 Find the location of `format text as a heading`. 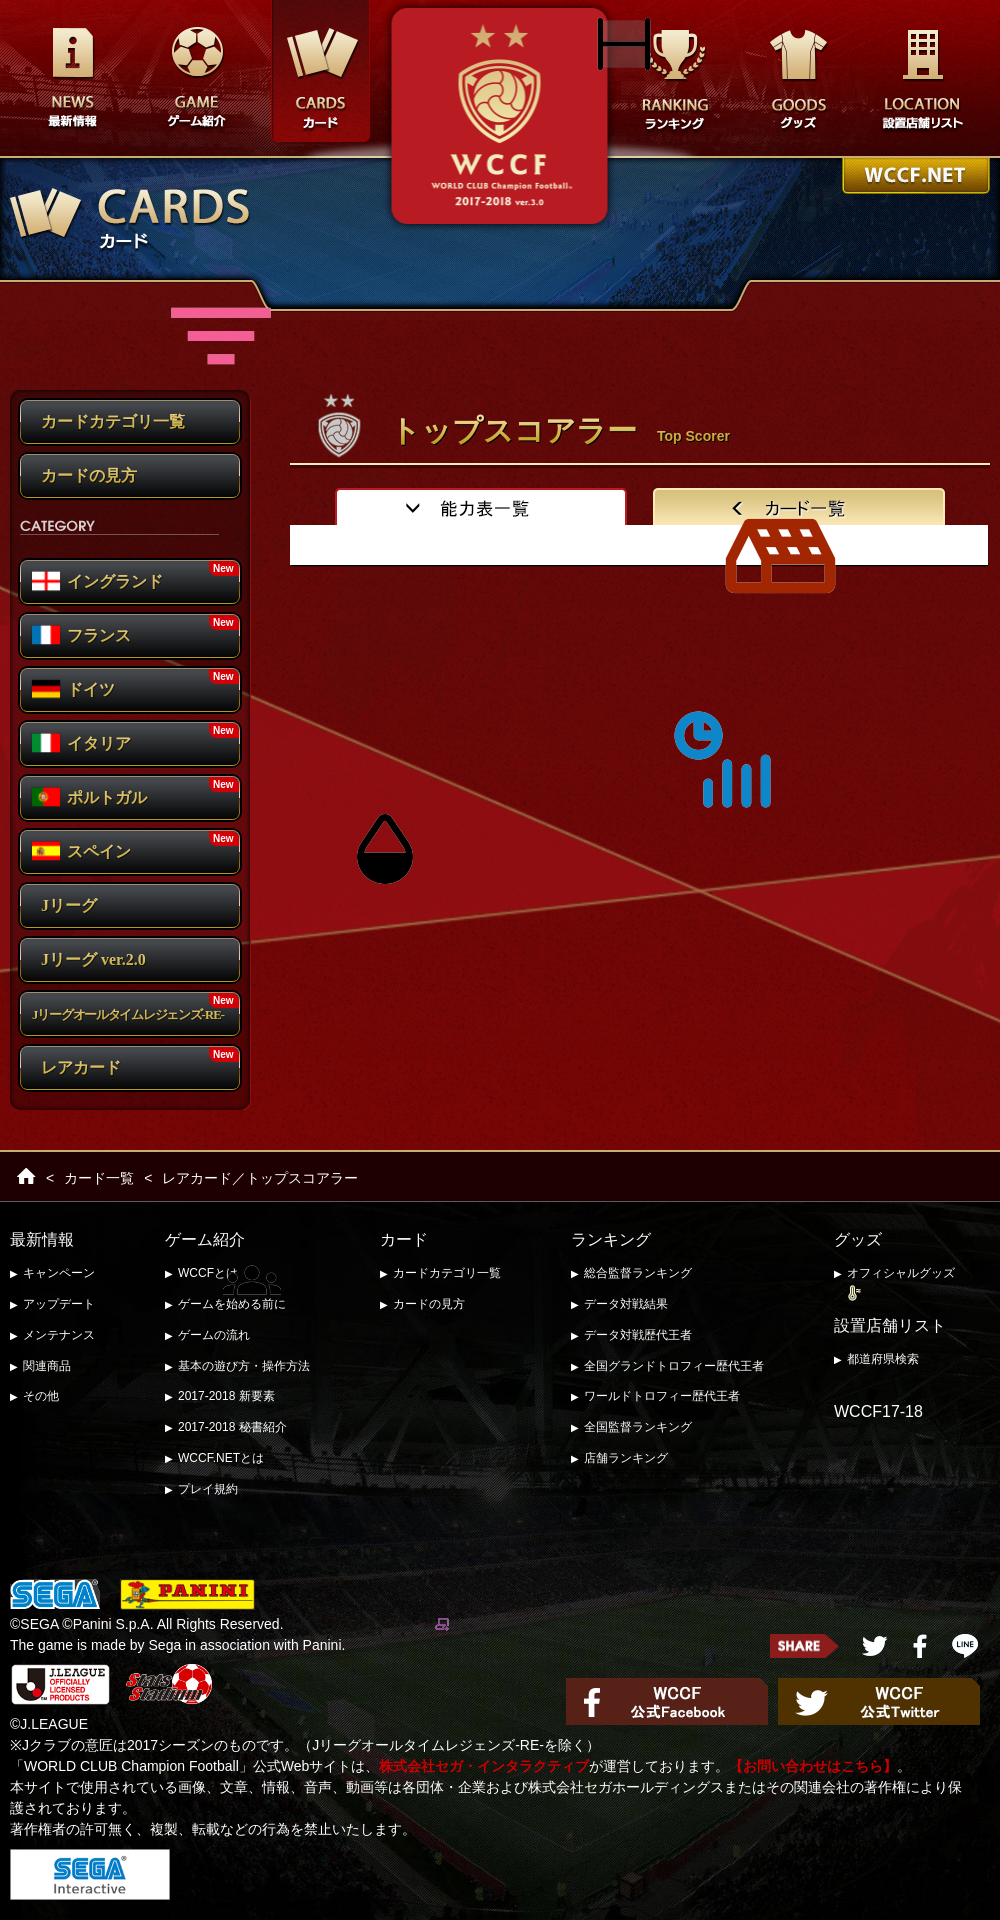

format text as a heading is located at coordinates (624, 44).